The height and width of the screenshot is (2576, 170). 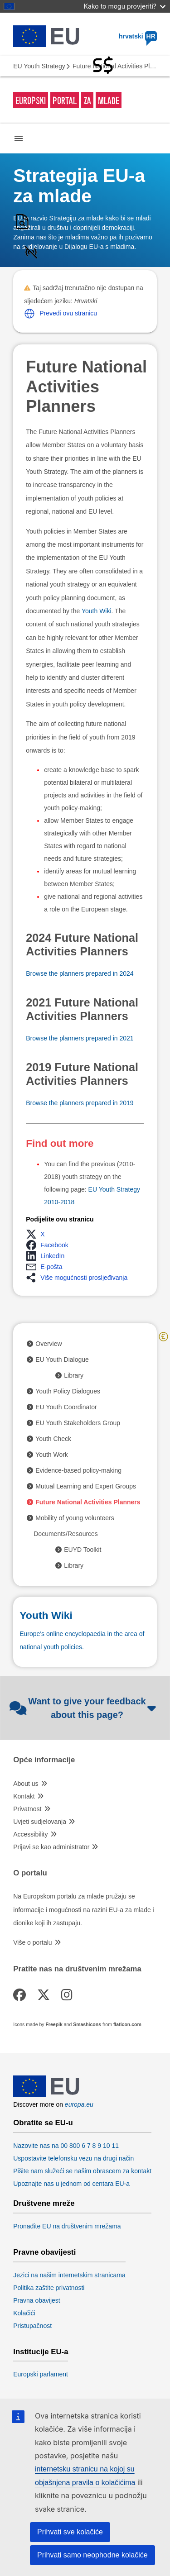 I want to click on wireless access point disabled or unavailable, so click(x=31, y=252).